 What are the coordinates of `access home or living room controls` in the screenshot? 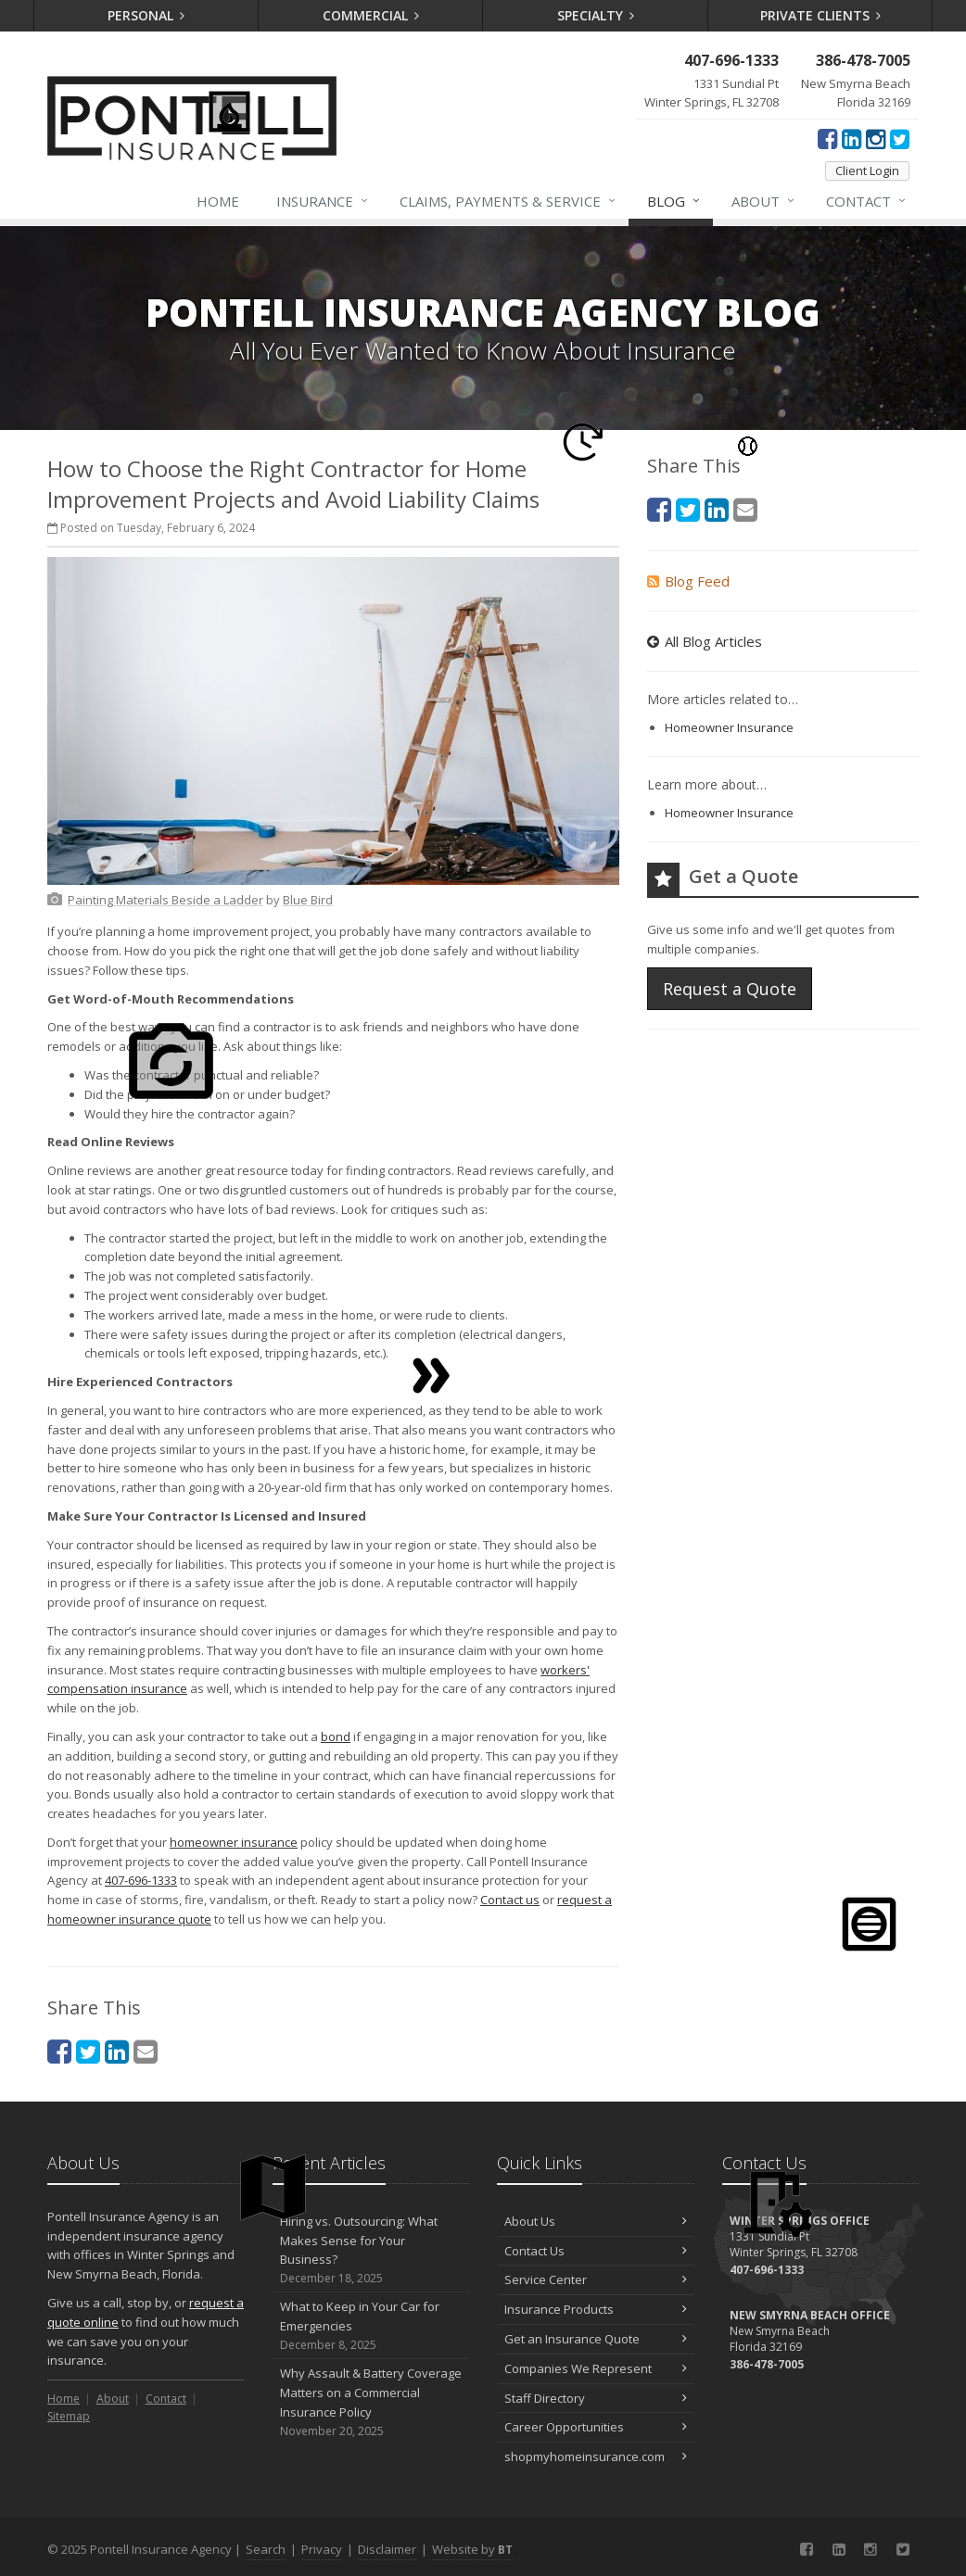 It's located at (229, 111).